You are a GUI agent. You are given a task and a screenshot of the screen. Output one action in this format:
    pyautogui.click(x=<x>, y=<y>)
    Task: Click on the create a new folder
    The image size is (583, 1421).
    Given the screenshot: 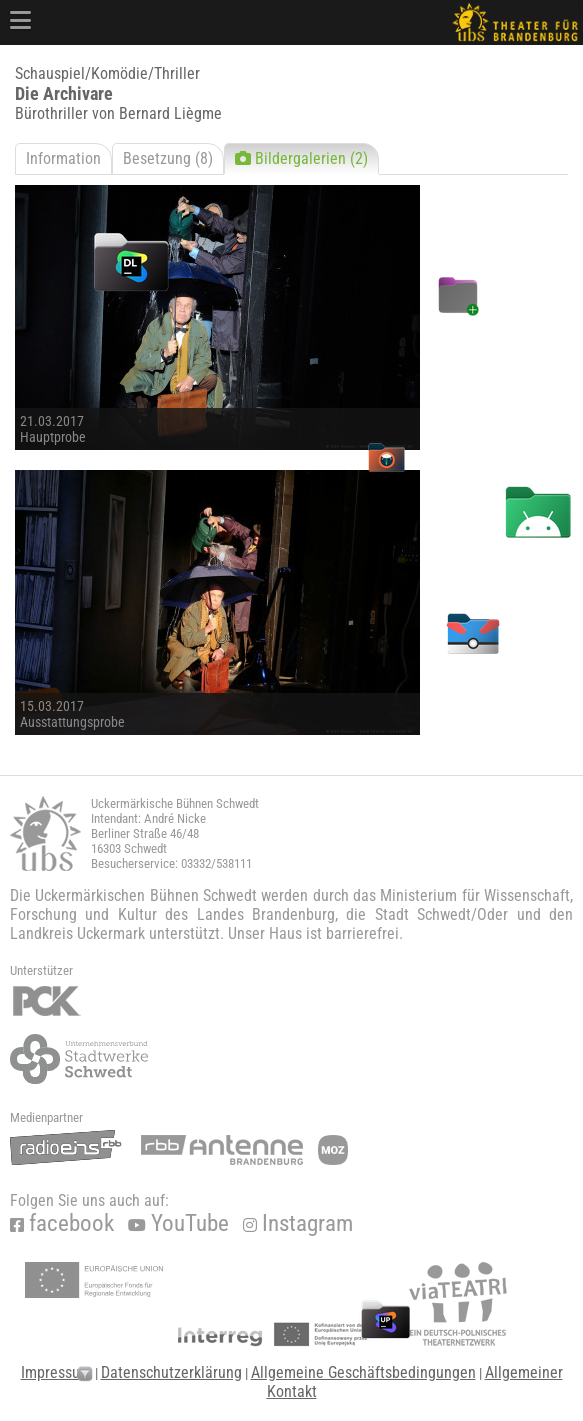 What is the action you would take?
    pyautogui.click(x=458, y=295)
    